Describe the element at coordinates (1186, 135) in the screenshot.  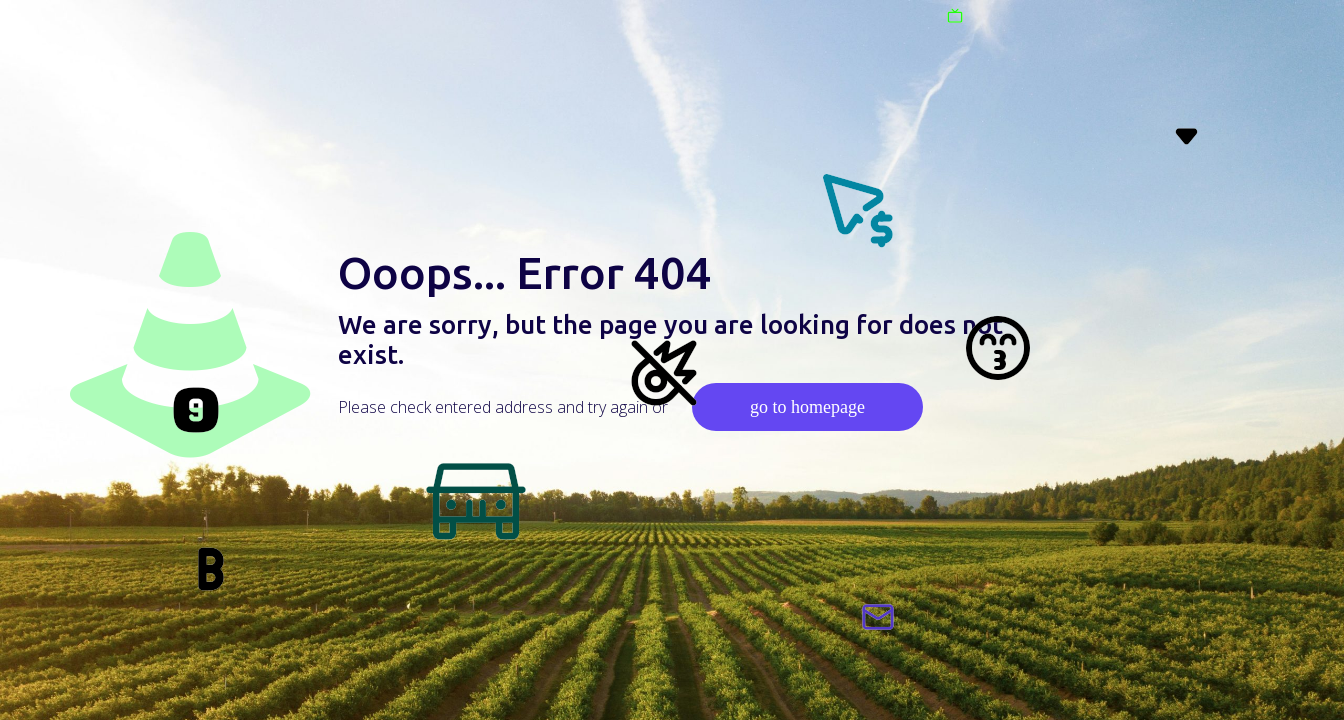
I see `expand dropdown menu` at that location.